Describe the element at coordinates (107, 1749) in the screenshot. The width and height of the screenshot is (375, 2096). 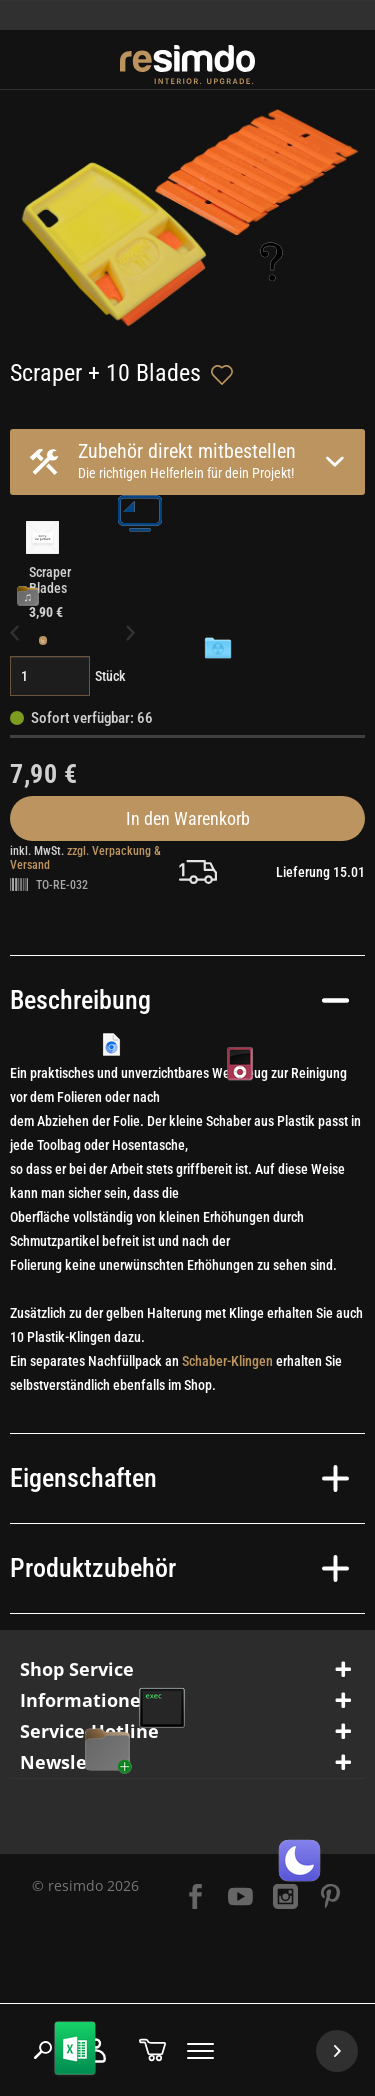
I see `create a new folder` at that location.